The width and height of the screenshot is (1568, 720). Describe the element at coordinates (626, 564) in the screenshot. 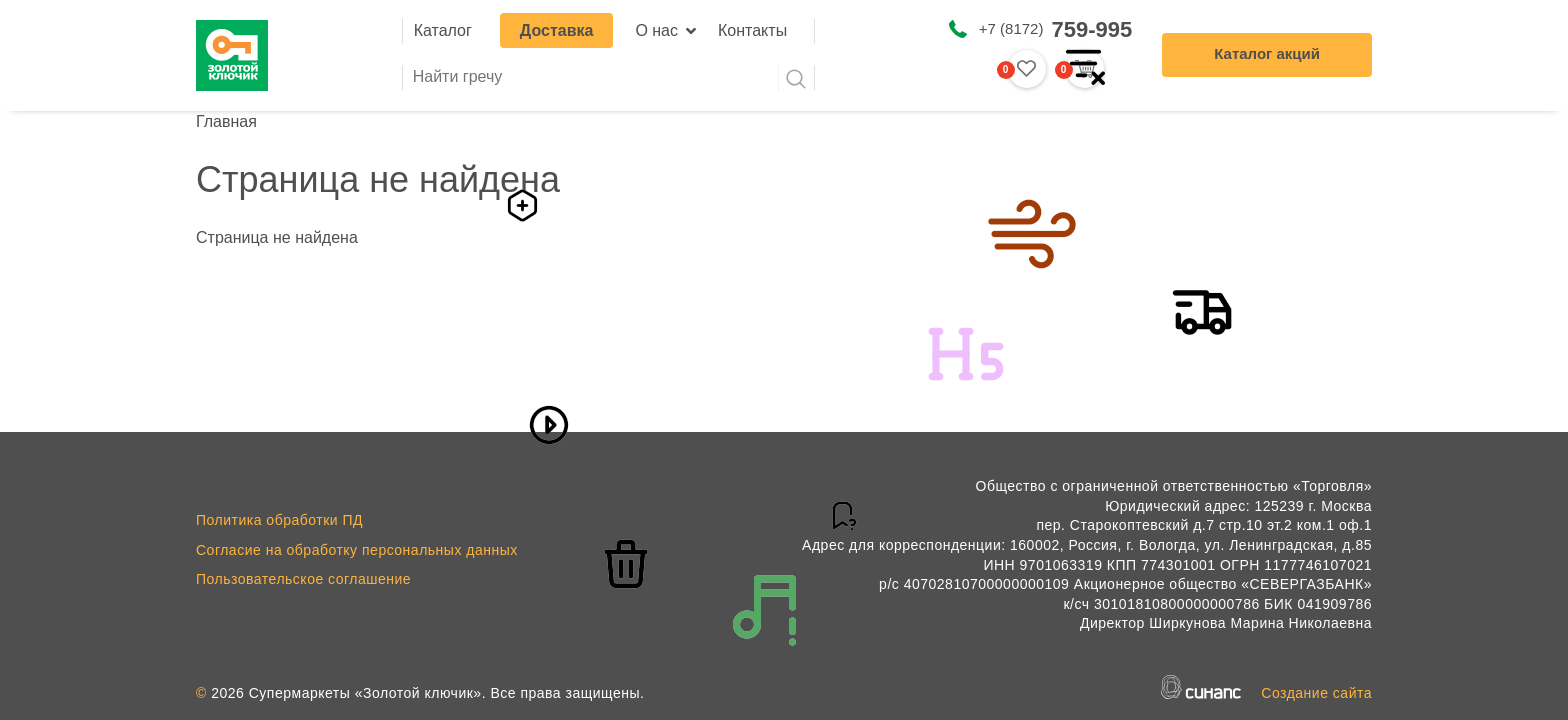

I see `delete selected item` at that location.